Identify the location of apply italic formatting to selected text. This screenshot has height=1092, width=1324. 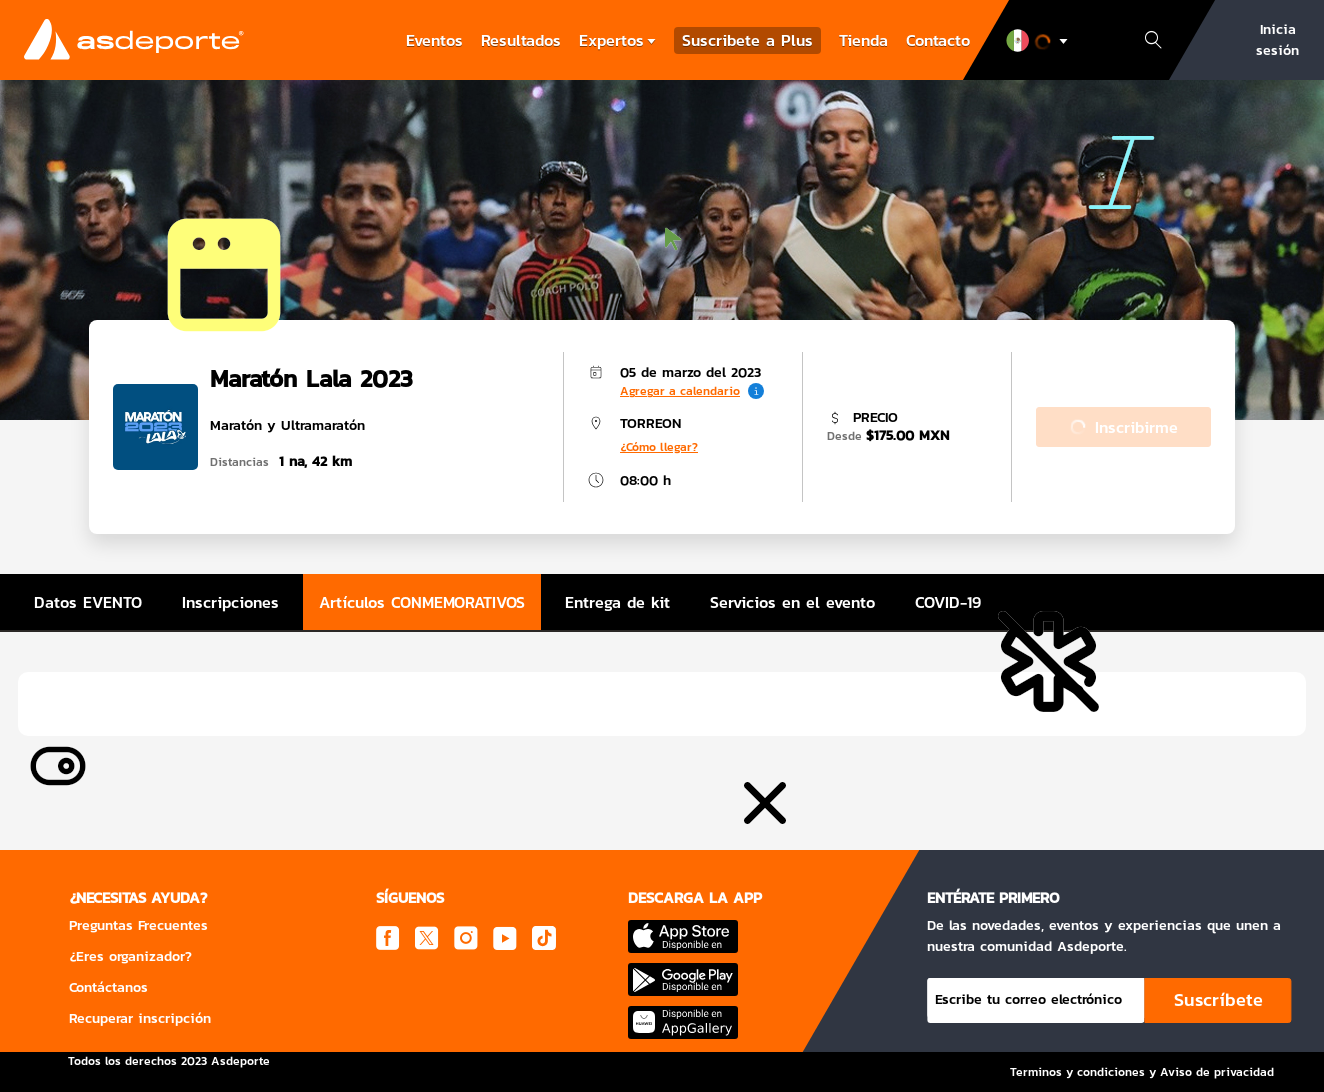
(1121, 172).